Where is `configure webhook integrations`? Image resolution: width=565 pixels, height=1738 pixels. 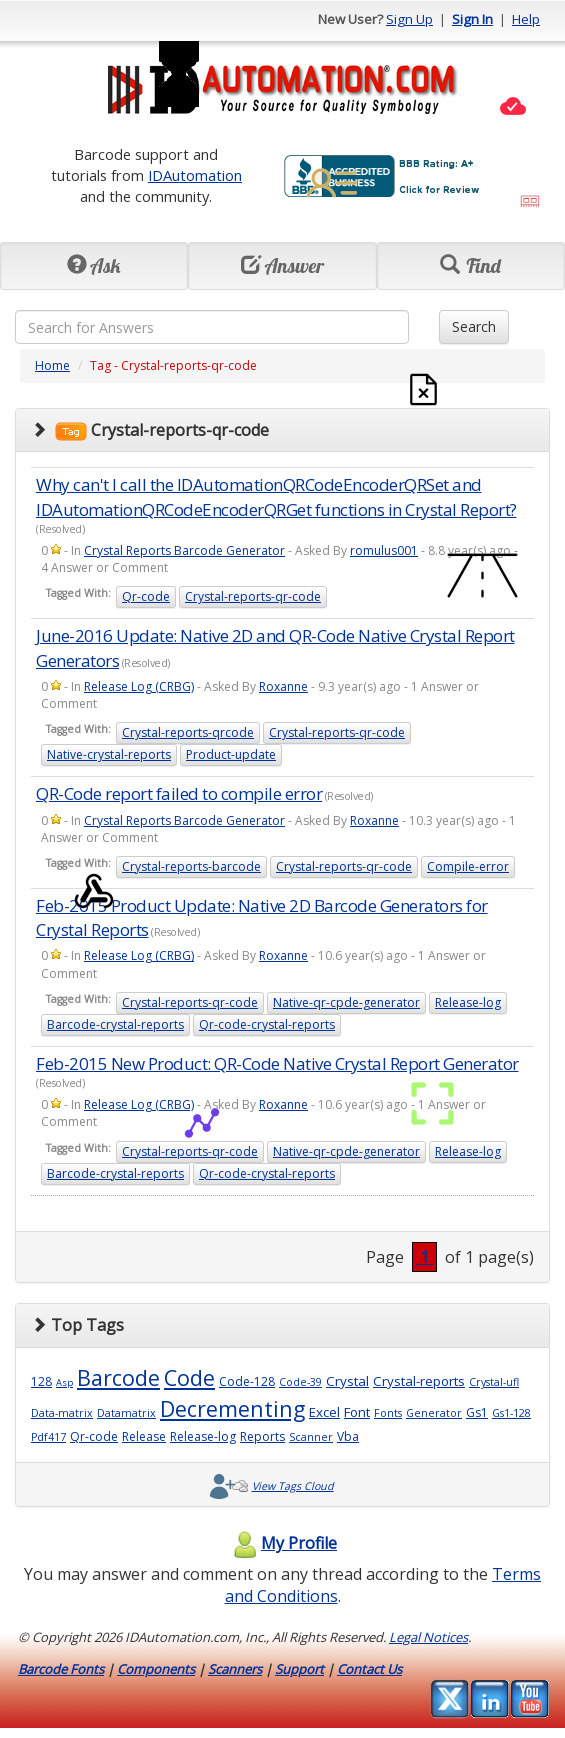
configure webhook integrations is located at coordinates (94, 893).